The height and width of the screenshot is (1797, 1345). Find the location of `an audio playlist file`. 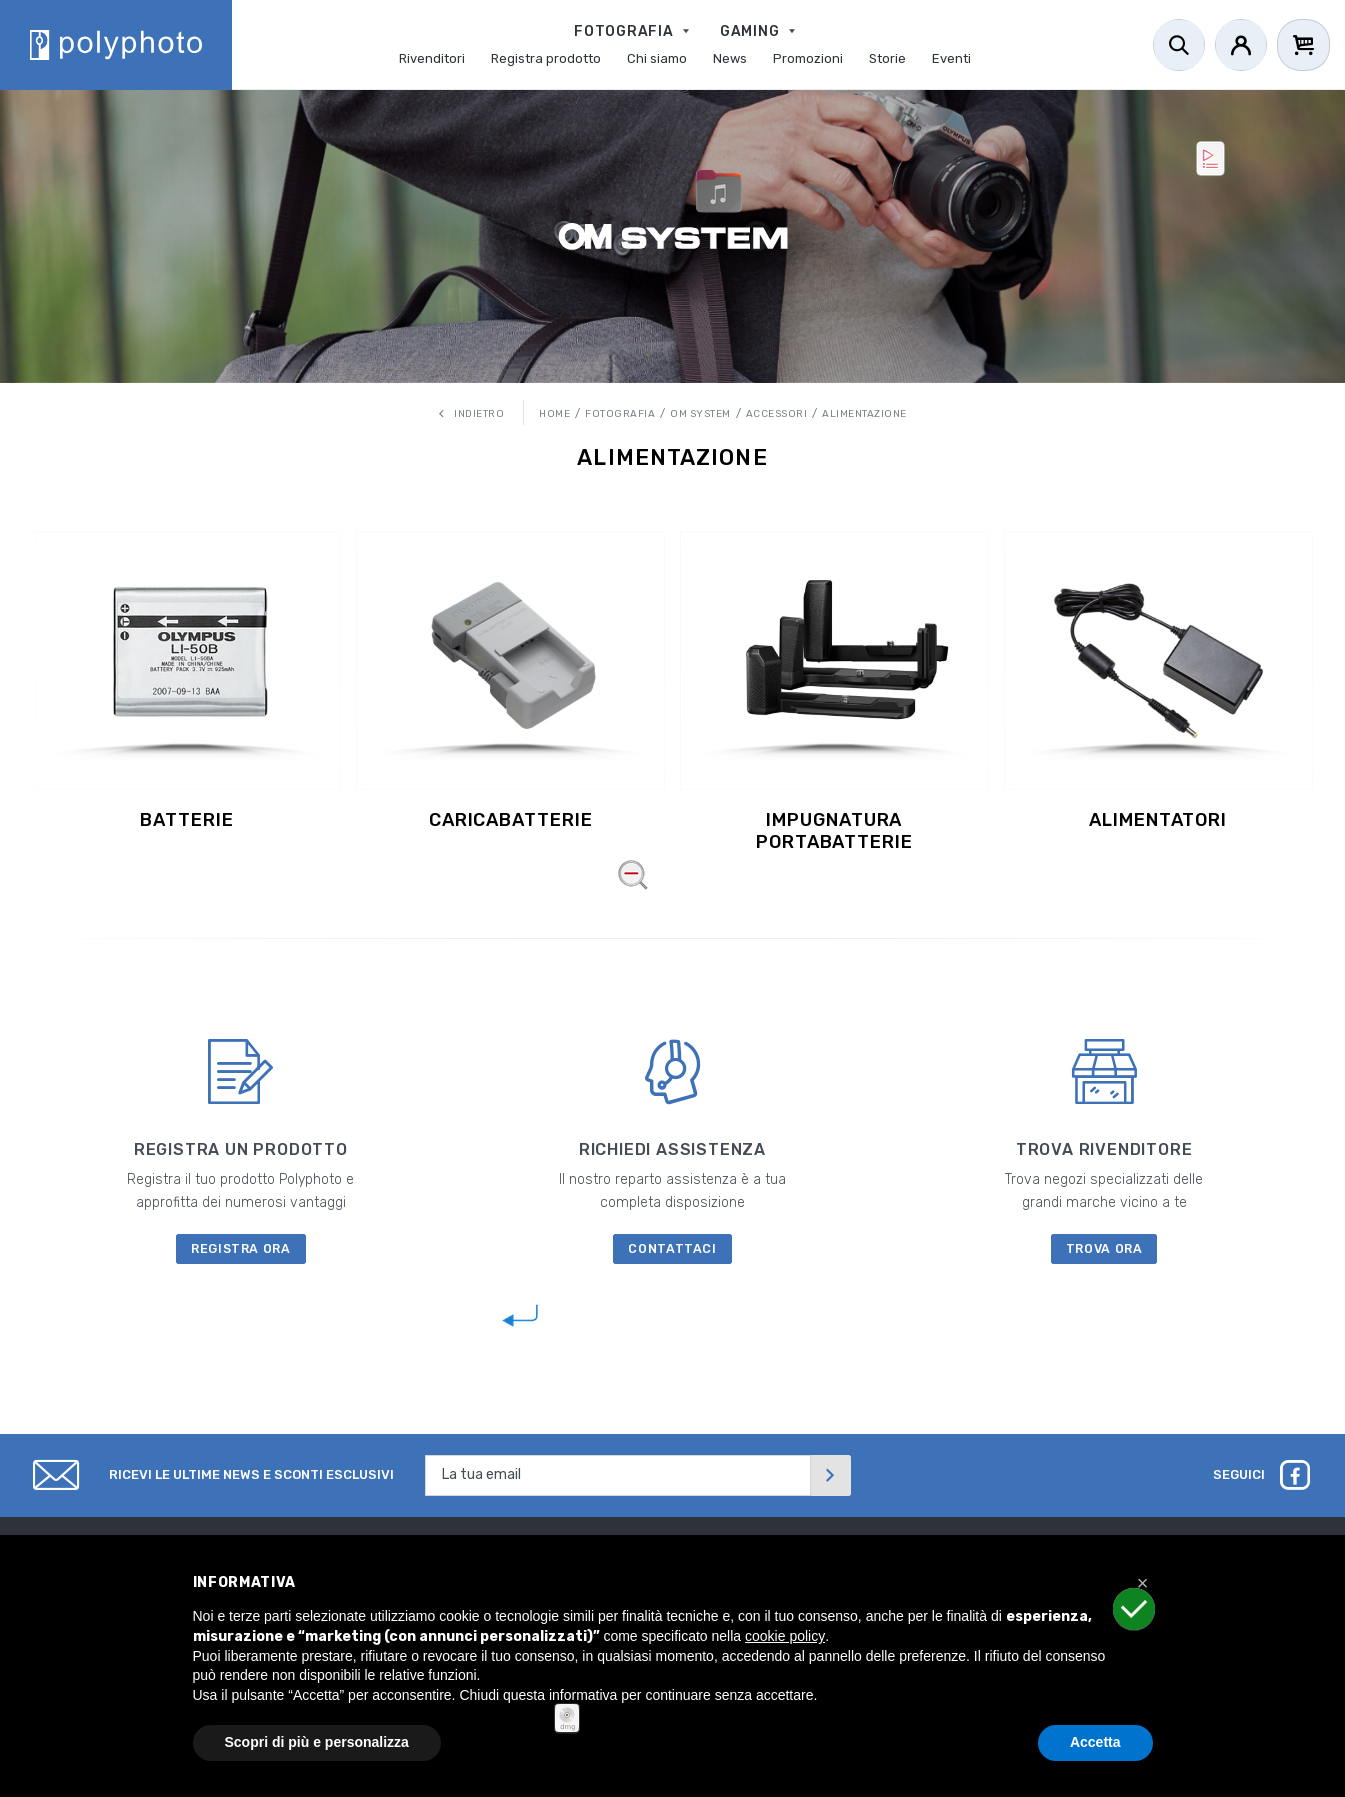

an audio playlist file is located at coordinates (1210, 158).